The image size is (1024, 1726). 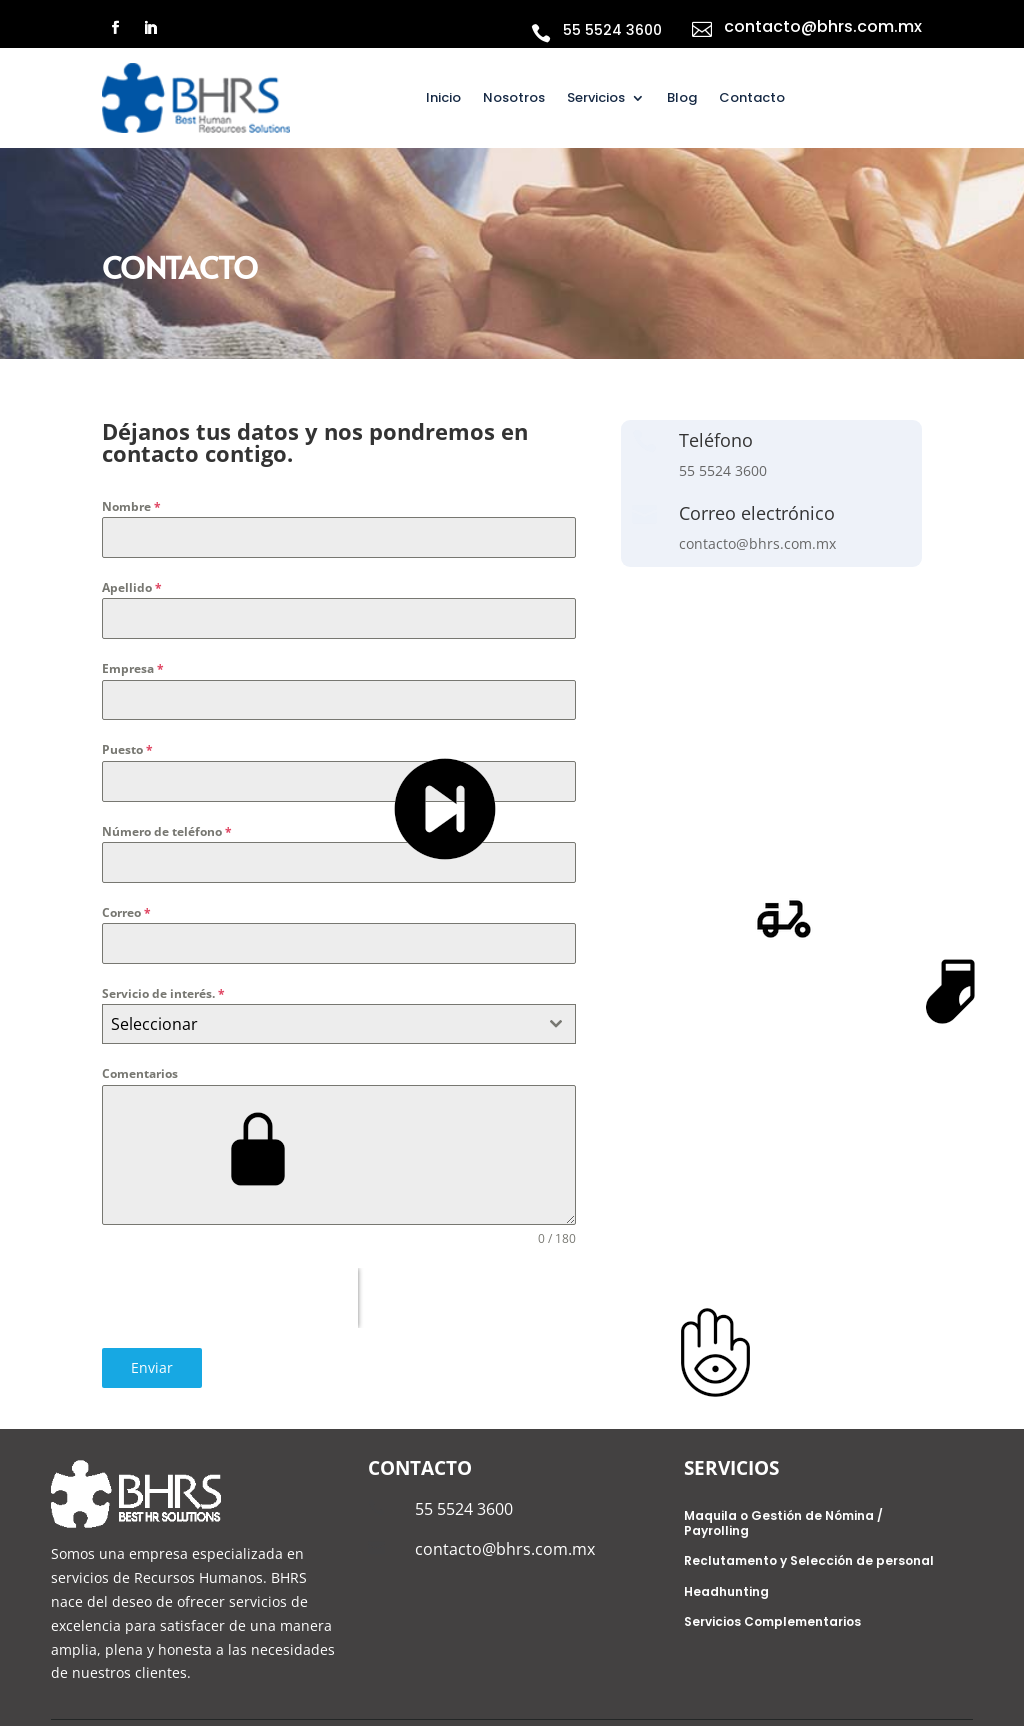 What do you see at coordinates (715, 1352) in the screenshot?
I see `access palm reading or hand analysis feature` at bounding box center [715, 1352].